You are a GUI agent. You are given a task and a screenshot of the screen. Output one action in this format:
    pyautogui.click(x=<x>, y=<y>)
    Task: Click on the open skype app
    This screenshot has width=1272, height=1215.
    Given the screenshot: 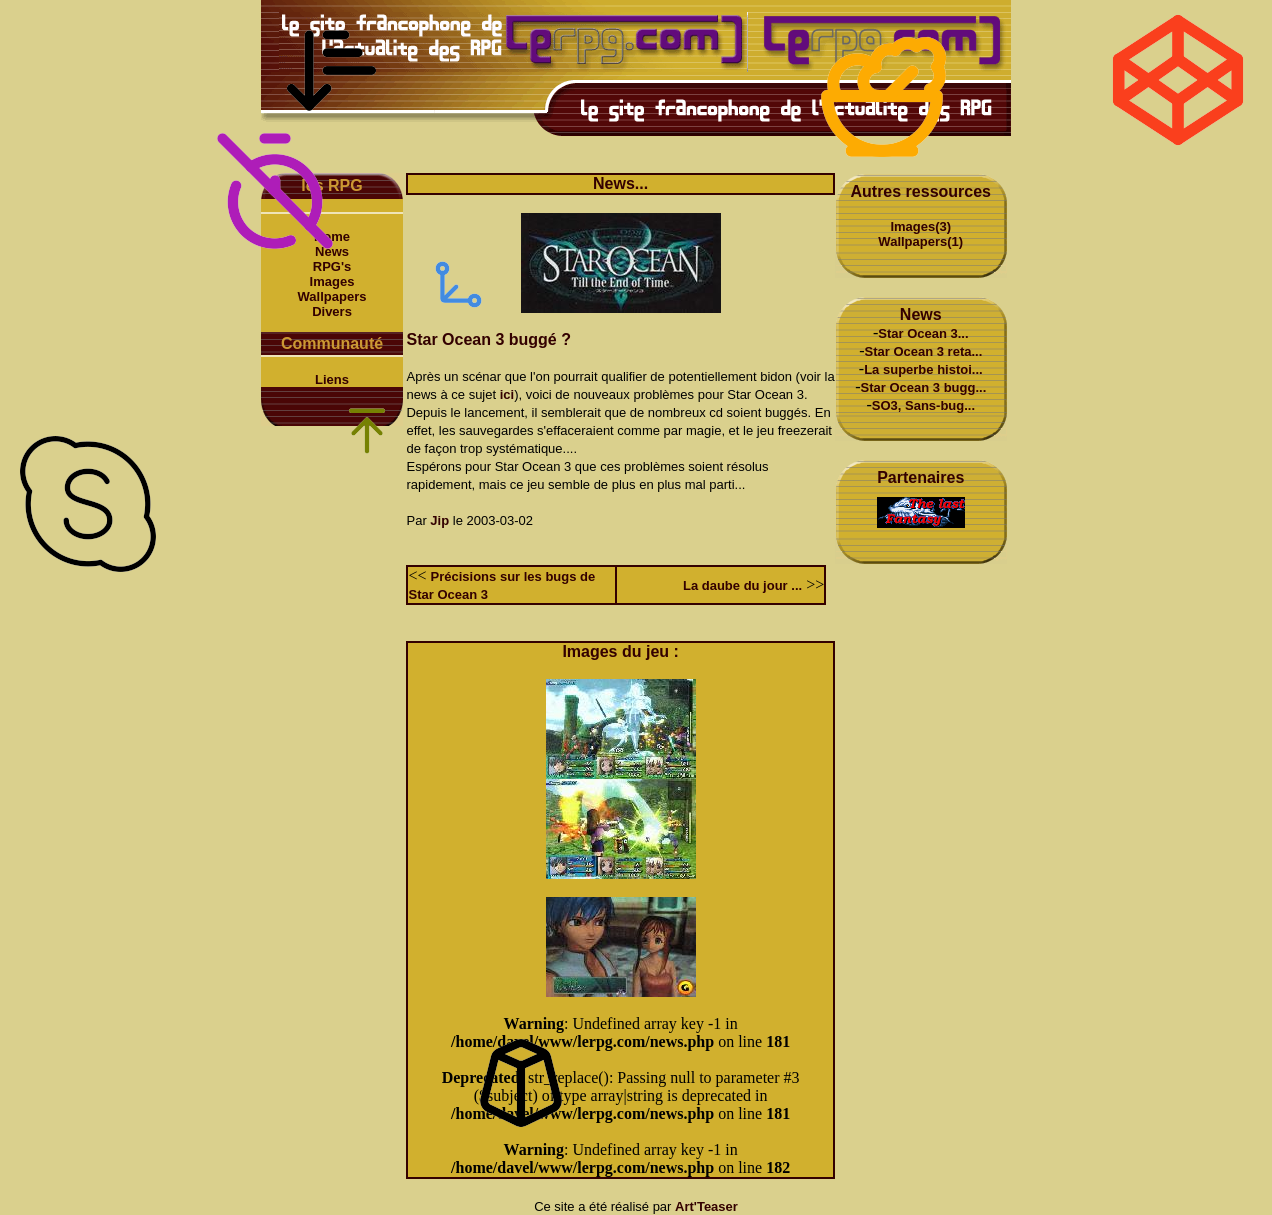 What is the action you would take?
    pyautogui.click(x=88, y=504)
    